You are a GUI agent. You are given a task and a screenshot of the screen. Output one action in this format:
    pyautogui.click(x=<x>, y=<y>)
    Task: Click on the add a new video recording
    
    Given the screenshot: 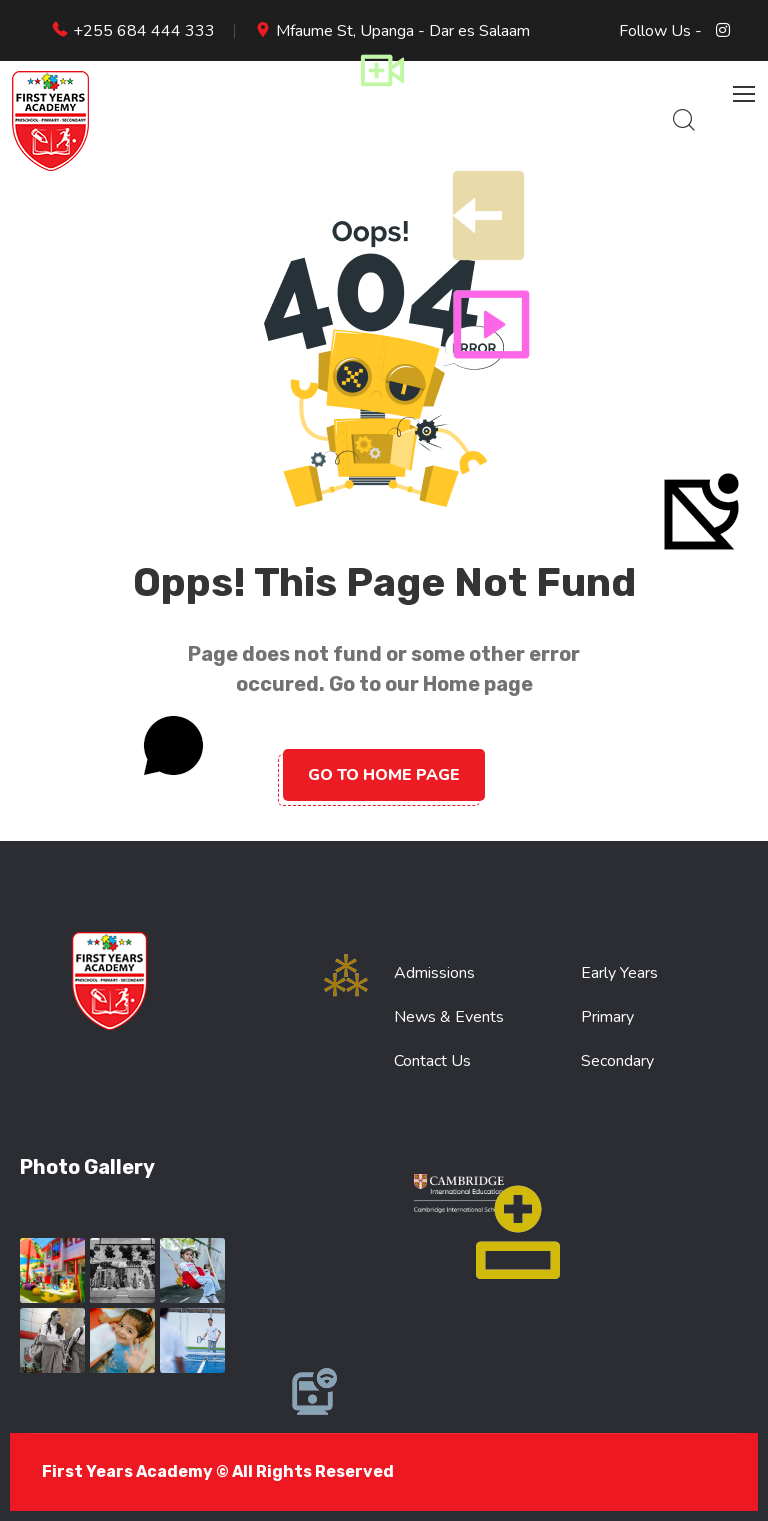 What is the action you would take?
    pyautogui.click(x=382, y=70)
    